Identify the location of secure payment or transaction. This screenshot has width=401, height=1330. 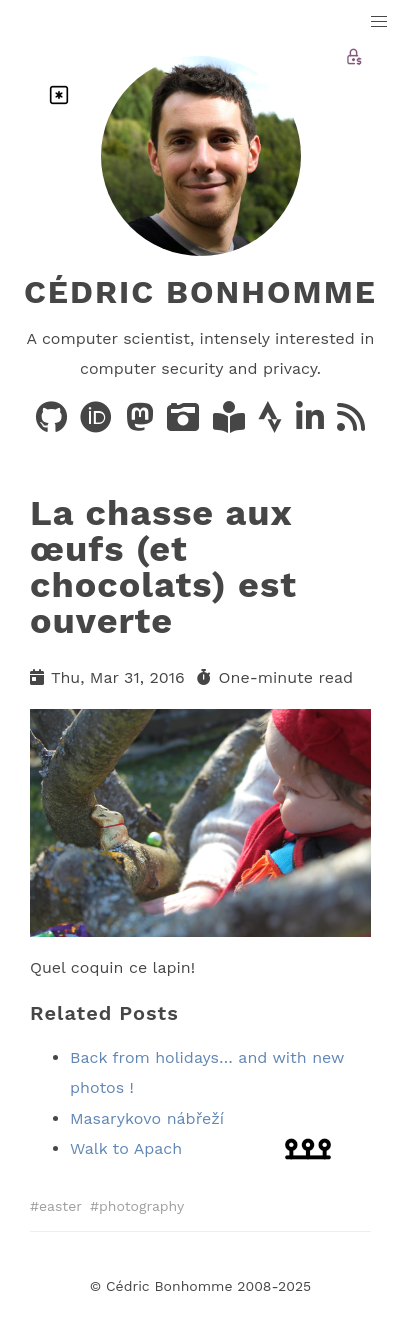
(353, 56).